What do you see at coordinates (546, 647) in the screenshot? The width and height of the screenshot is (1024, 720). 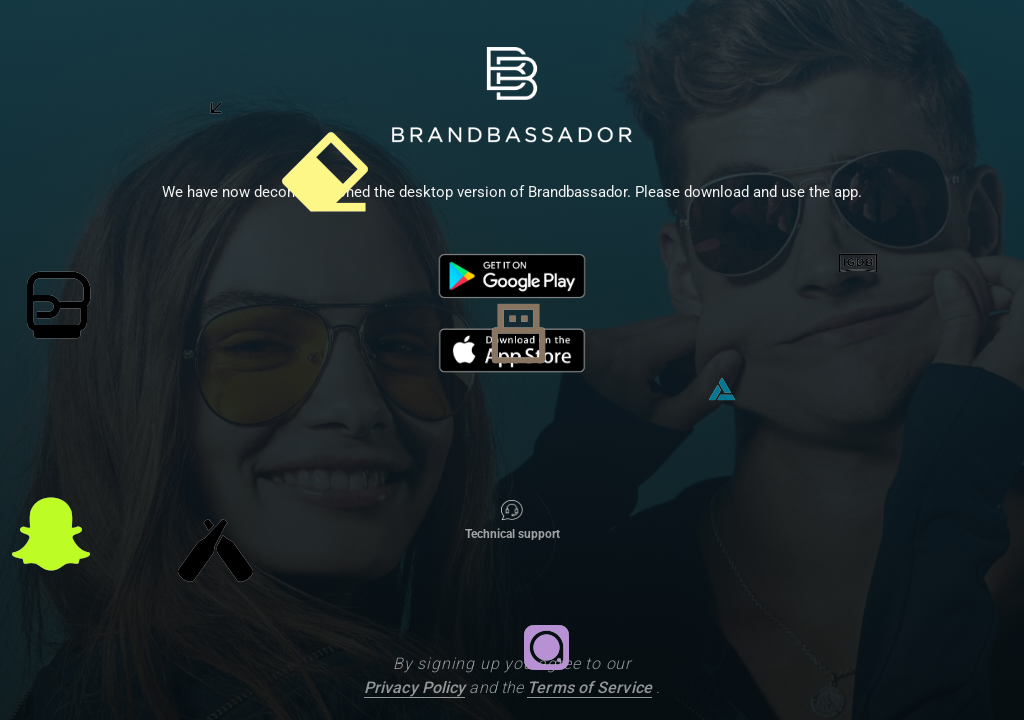 I see `open the PlanGrid app` at bounding box center [546, 647].